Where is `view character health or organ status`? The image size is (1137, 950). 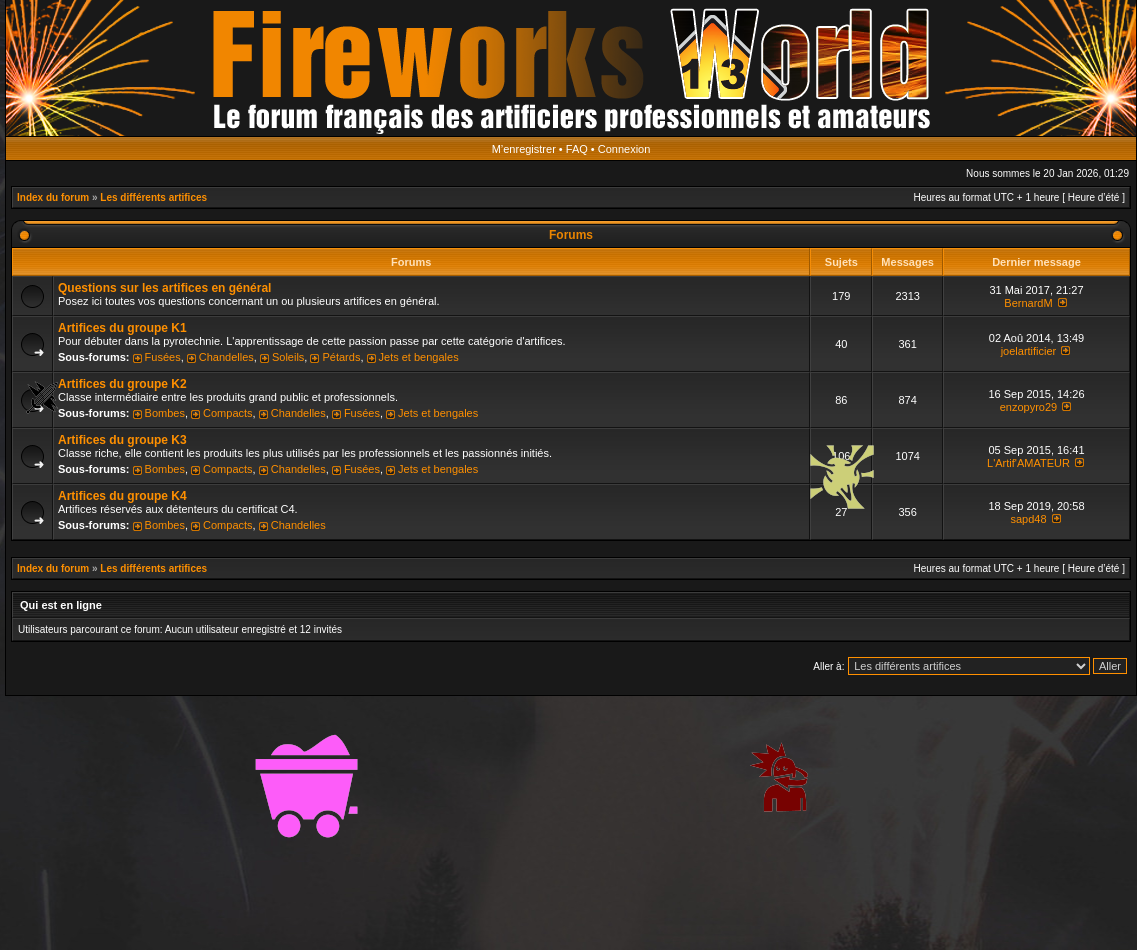 view character health or organ status is located at coordinates (842, 477).